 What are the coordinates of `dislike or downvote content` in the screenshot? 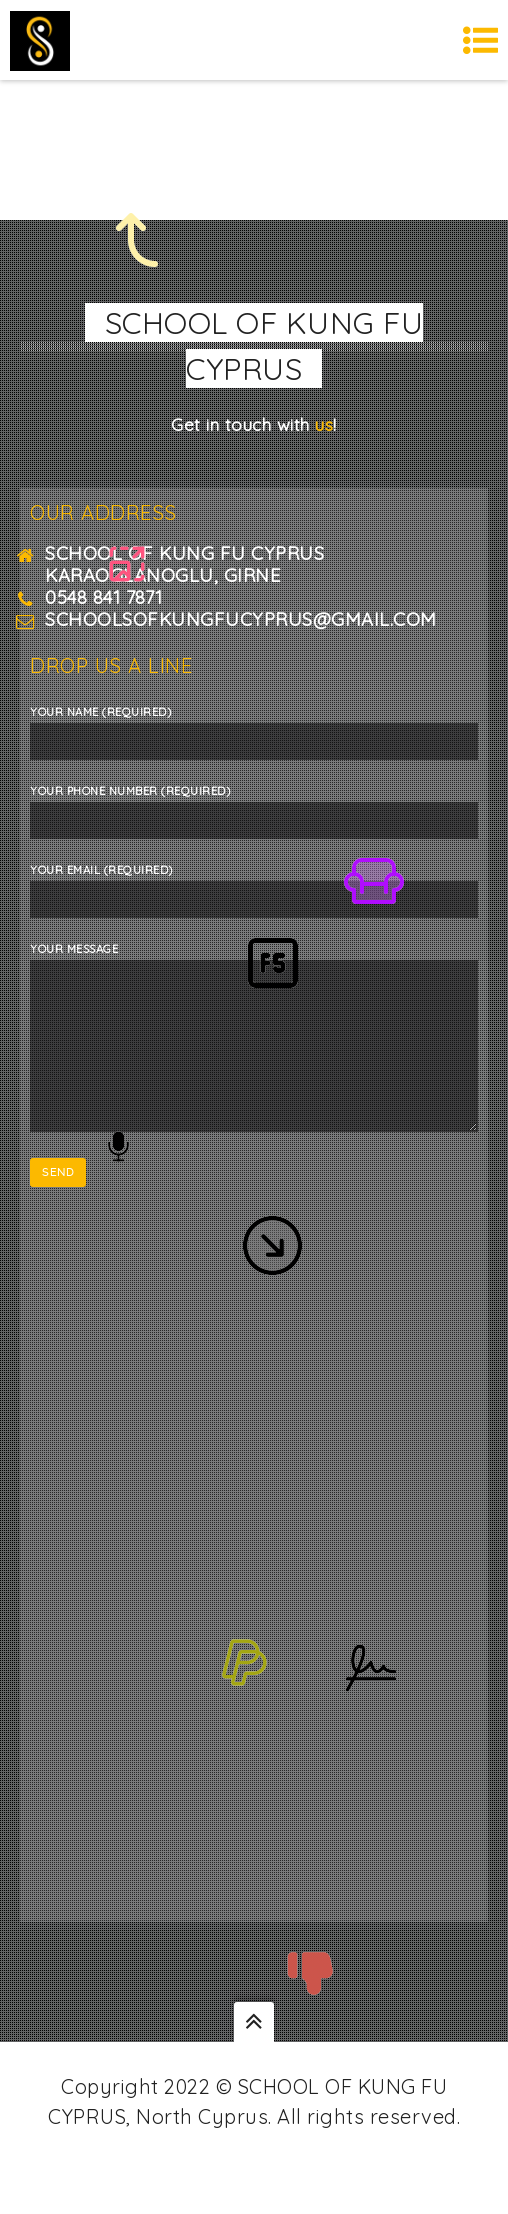 It's located at (311, 1973).